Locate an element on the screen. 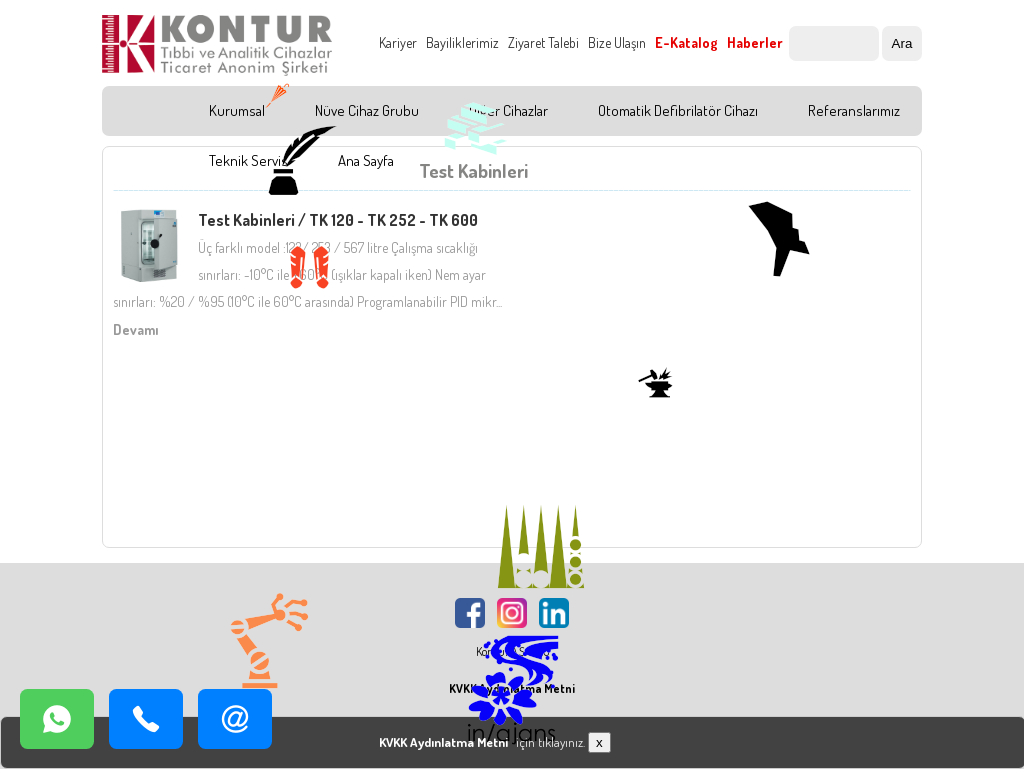 The height and width of the screenshot is (769, 1024). access the blacksmithing or crafting menu is located at coordinates (655, 380).